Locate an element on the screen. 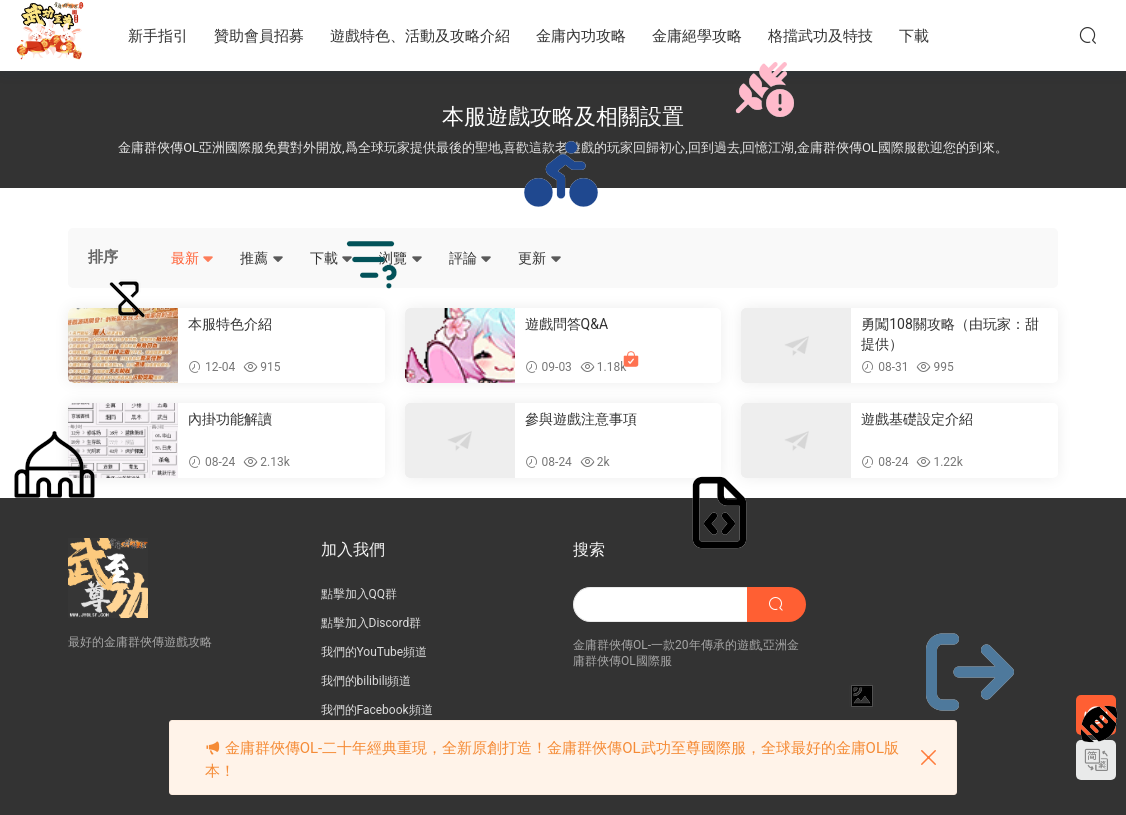  log out of your account is located at coordinates (970, 672).